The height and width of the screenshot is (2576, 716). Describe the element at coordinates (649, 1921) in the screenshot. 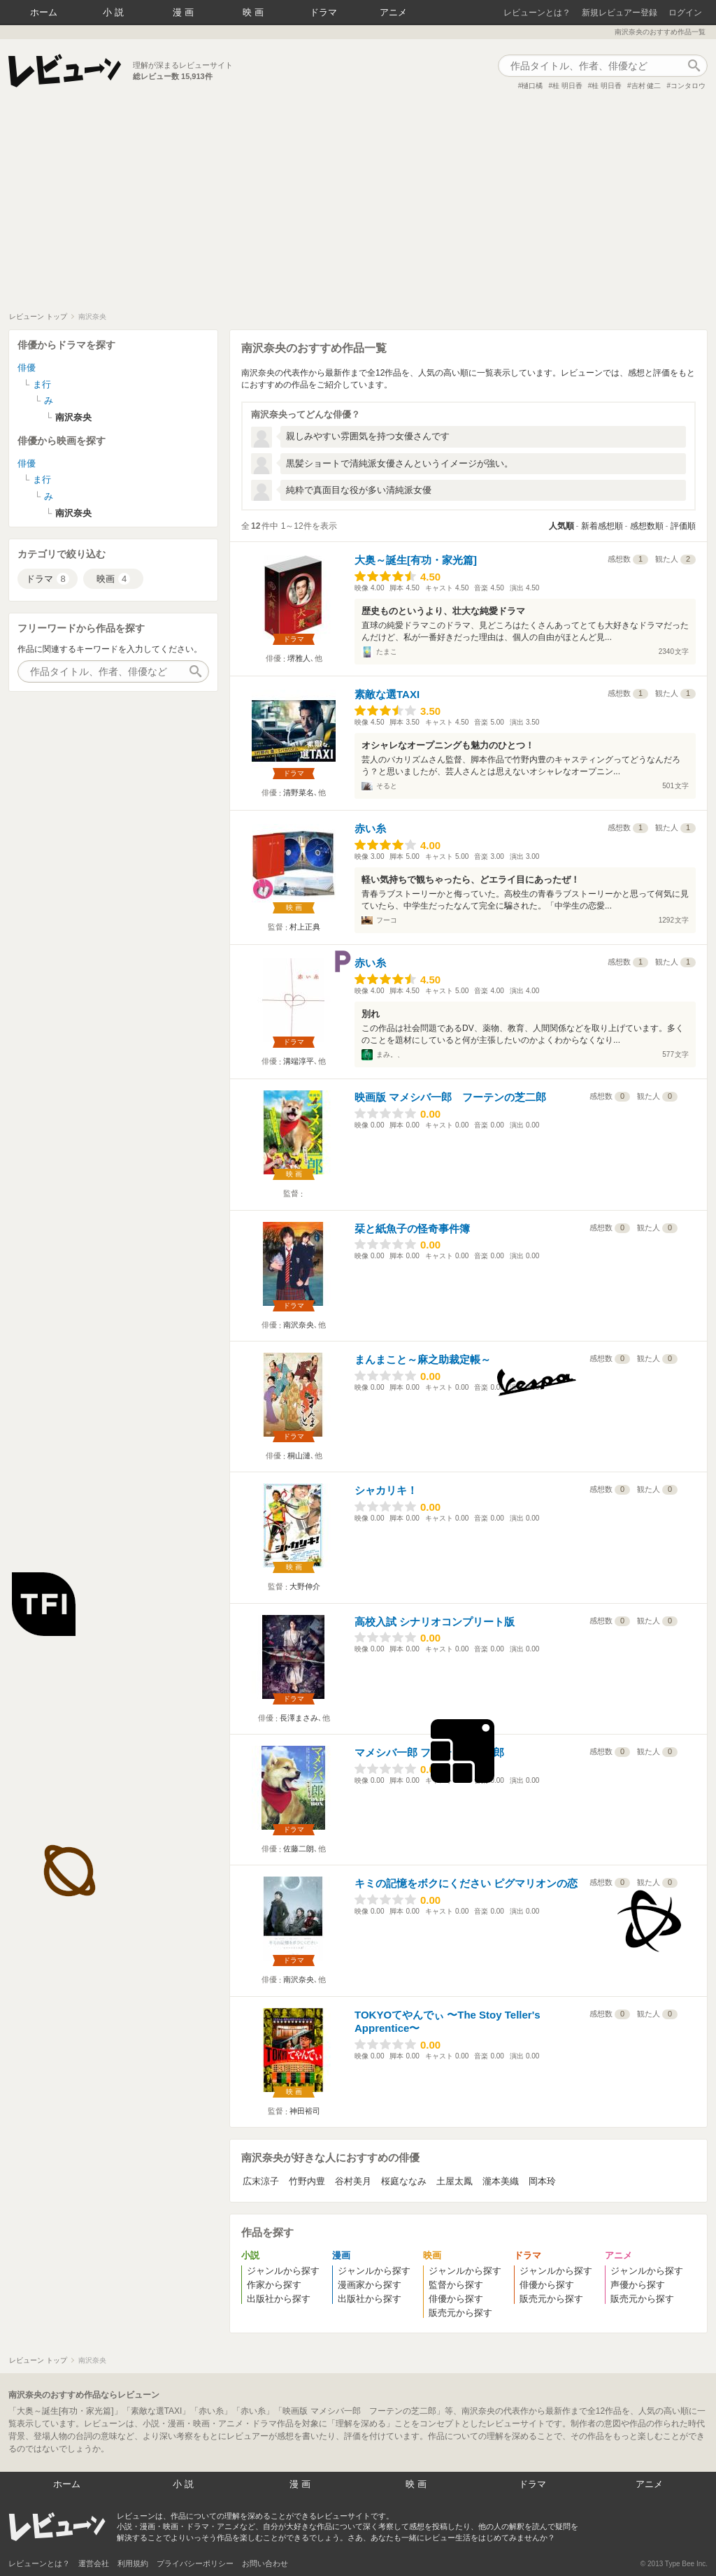

I see `launch Battle.net gaming client` at that location.